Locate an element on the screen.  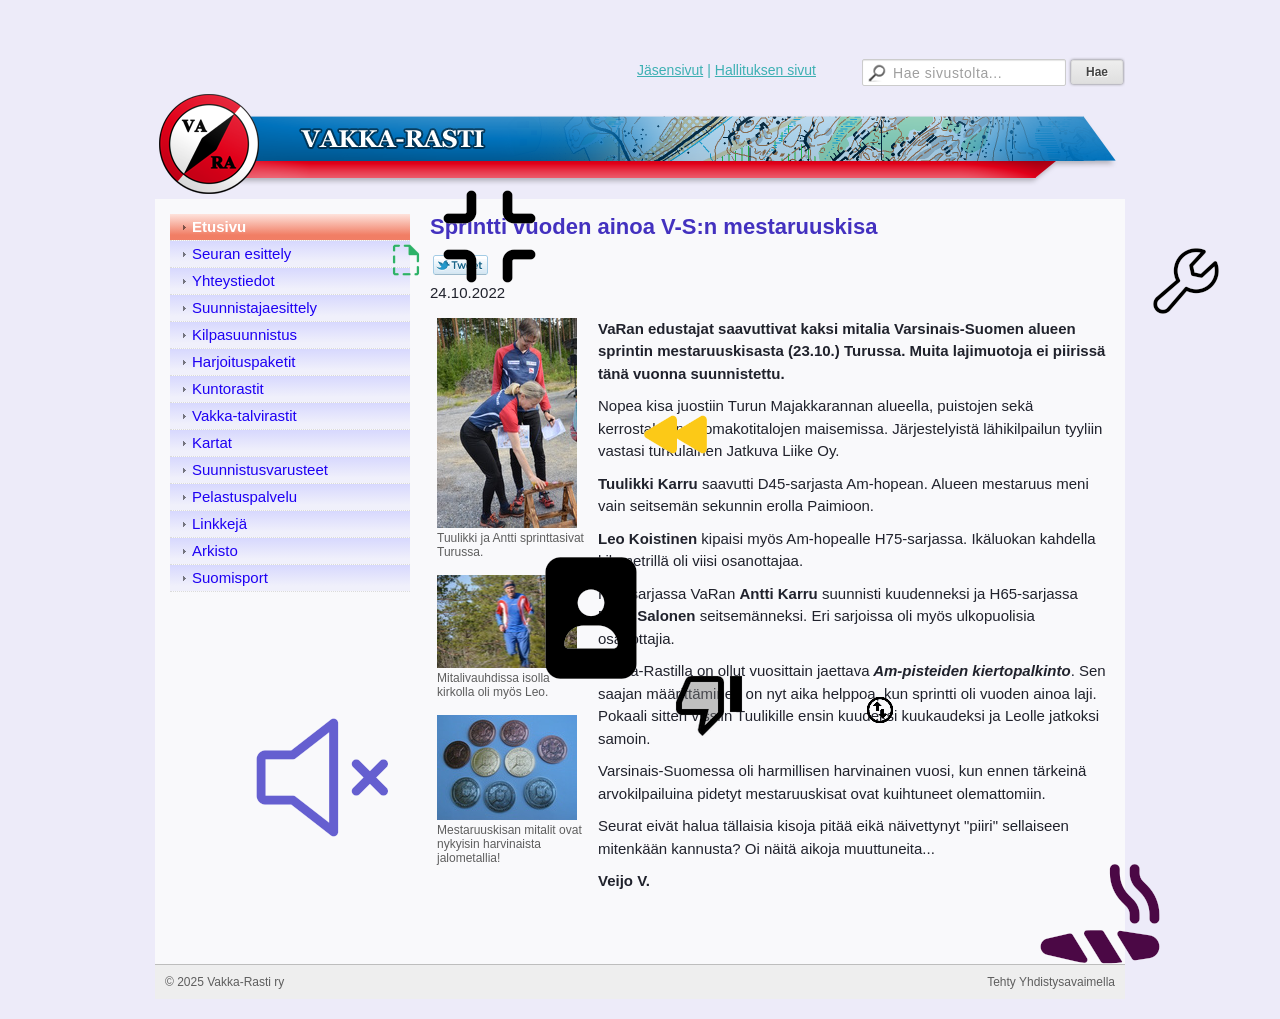
skip to previous track is located at coordinates (675, 434).